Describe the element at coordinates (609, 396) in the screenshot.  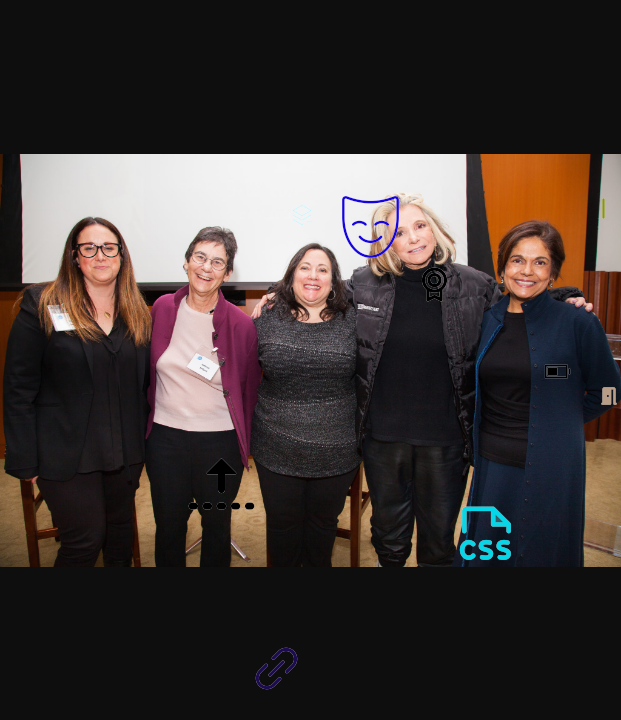
I see `log out or sign out of your account` at that location.